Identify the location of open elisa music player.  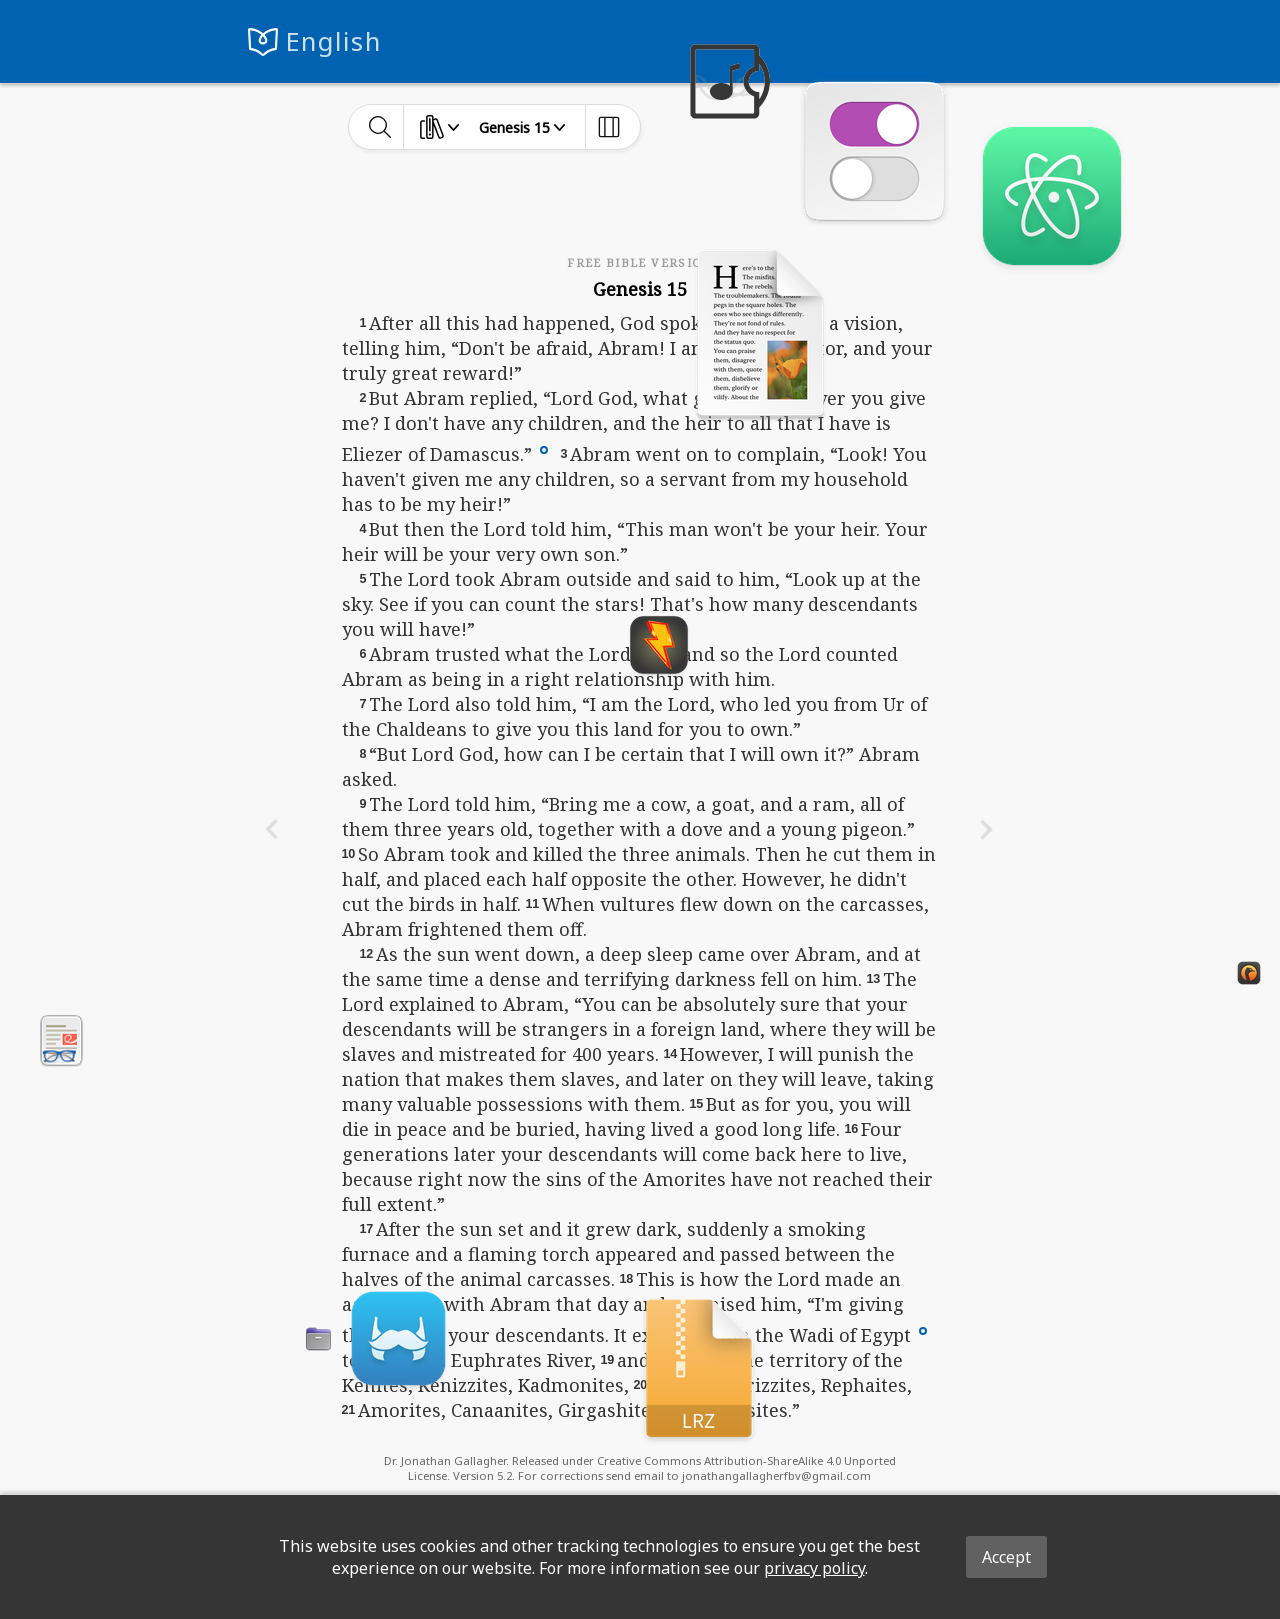
(727, 81).